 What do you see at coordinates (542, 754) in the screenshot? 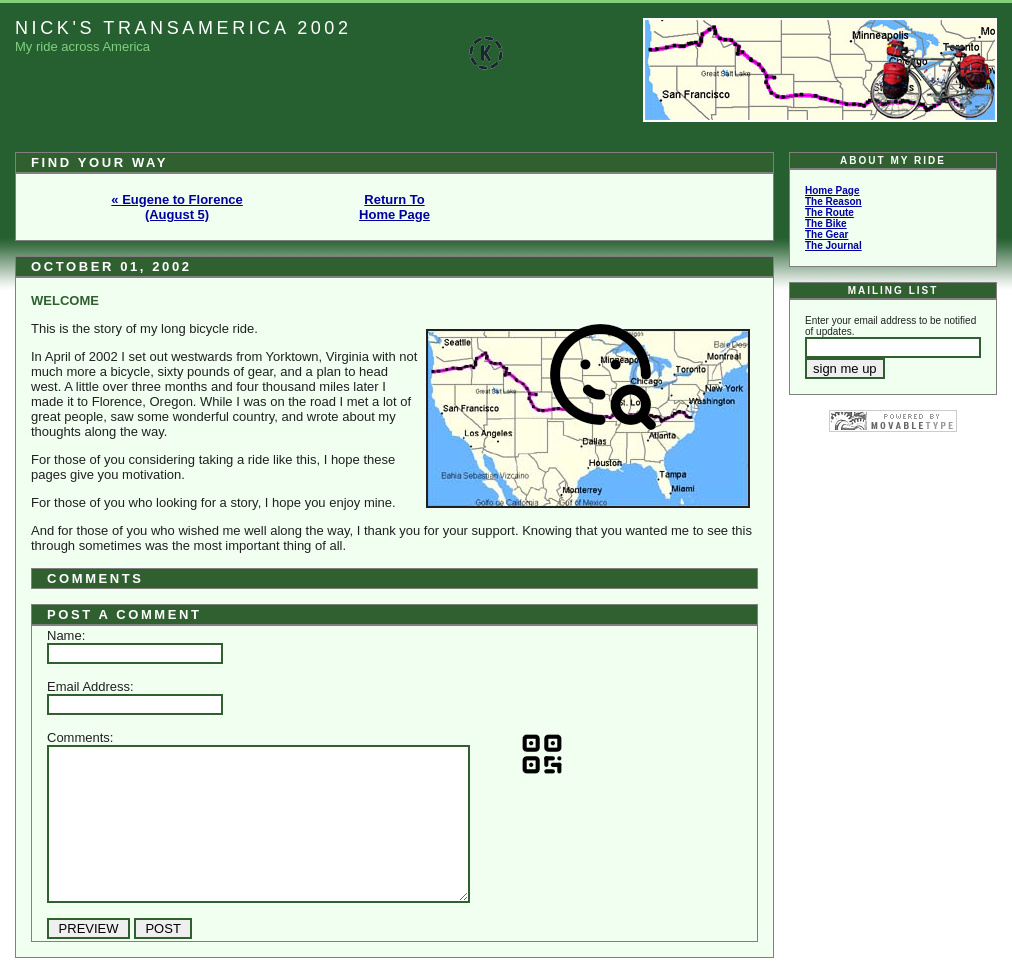
I see `scan or generate a QR code` at bounding box center [542, 754].